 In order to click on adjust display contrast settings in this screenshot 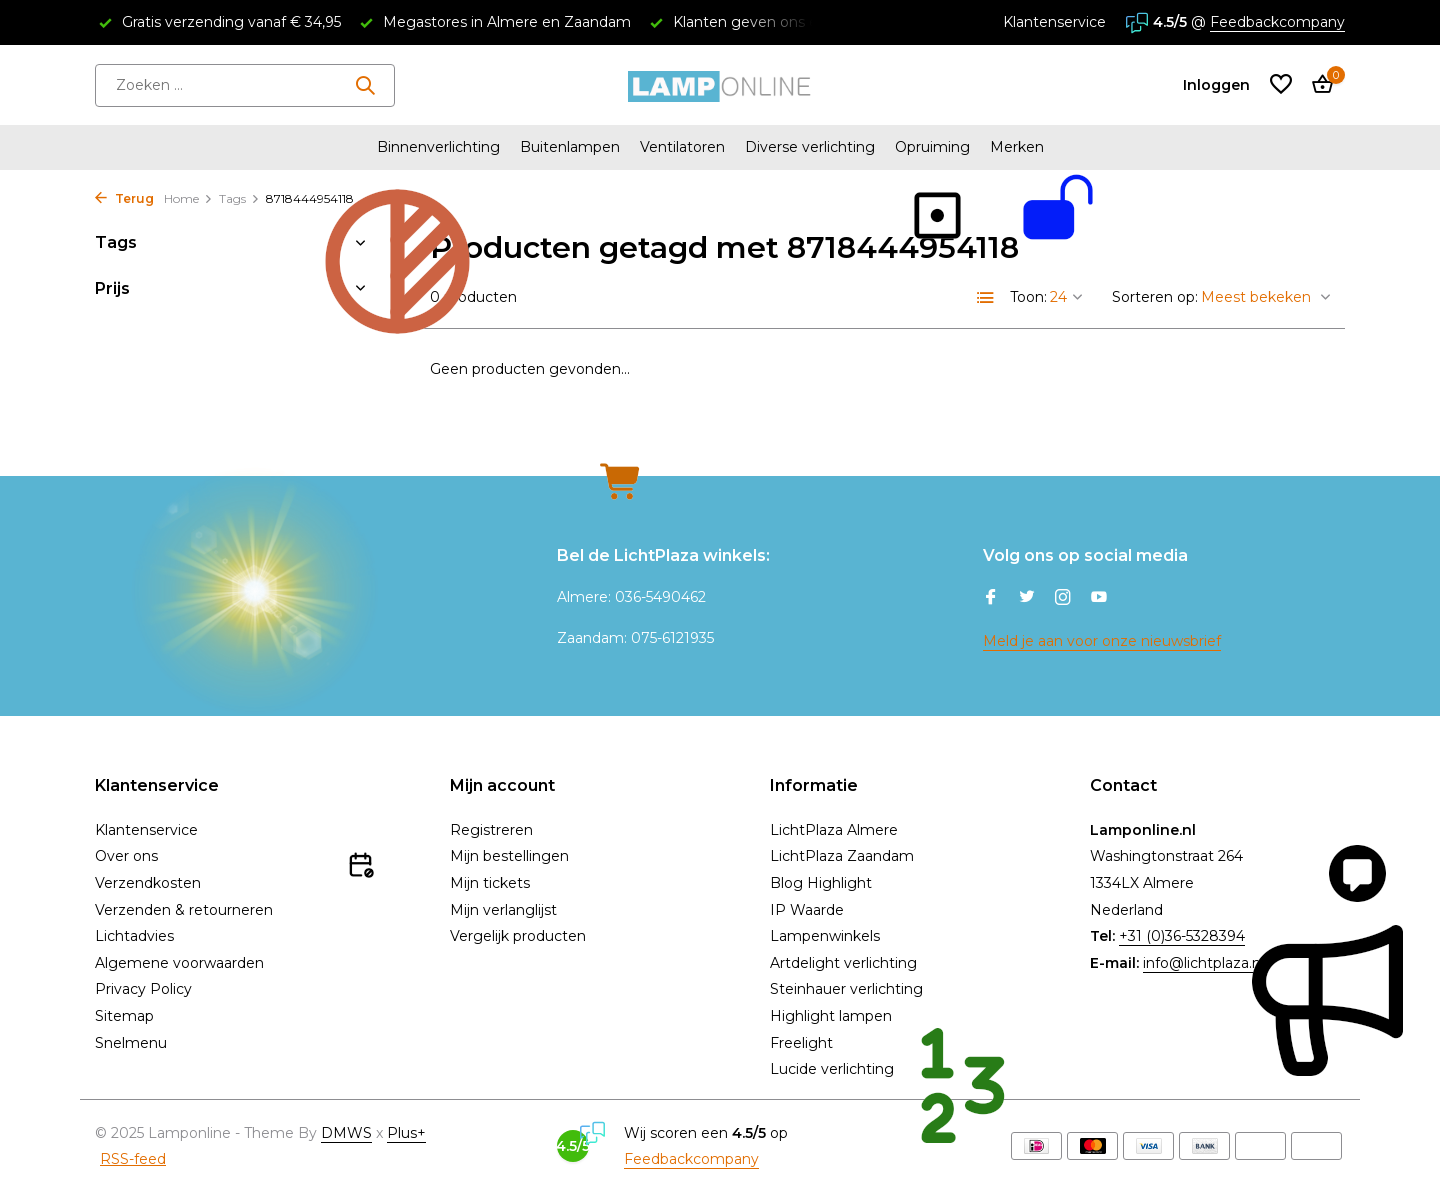, I will do `click(397, 261)`.